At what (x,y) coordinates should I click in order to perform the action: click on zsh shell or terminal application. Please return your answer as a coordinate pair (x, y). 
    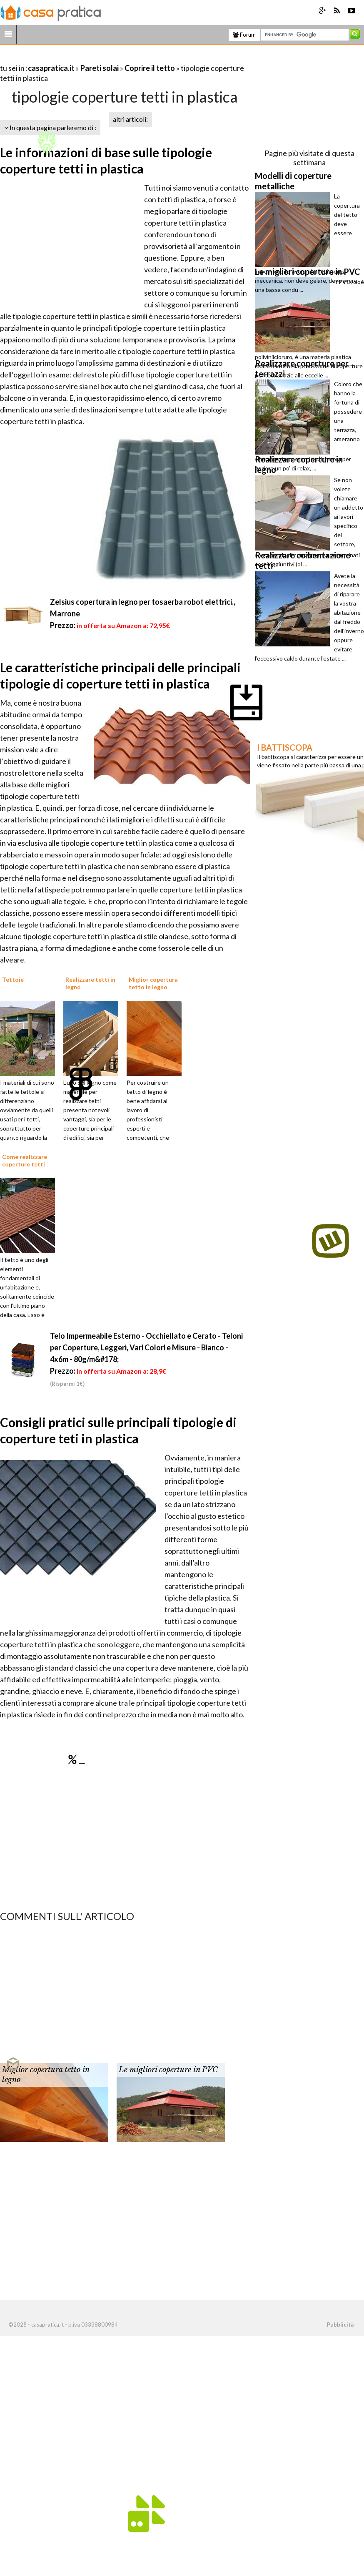
    Looking at the image, I should click on (77, 1759).